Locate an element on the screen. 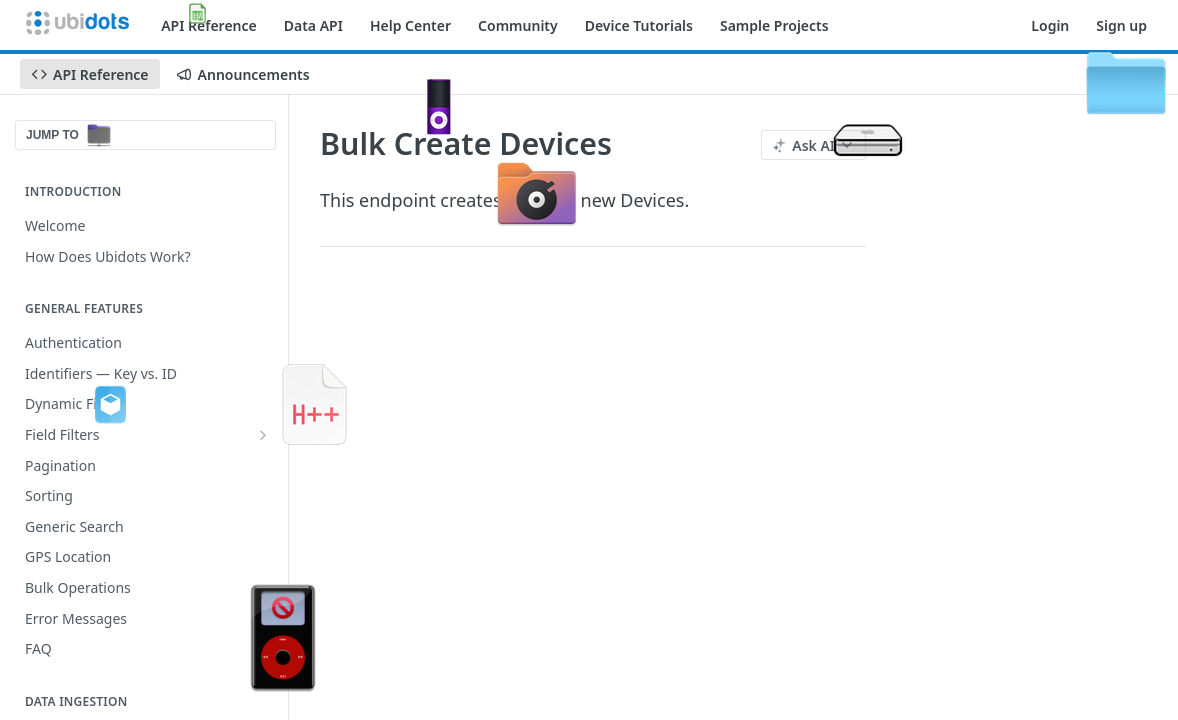  open folder to view contents is located at coordinates (1126, 83).